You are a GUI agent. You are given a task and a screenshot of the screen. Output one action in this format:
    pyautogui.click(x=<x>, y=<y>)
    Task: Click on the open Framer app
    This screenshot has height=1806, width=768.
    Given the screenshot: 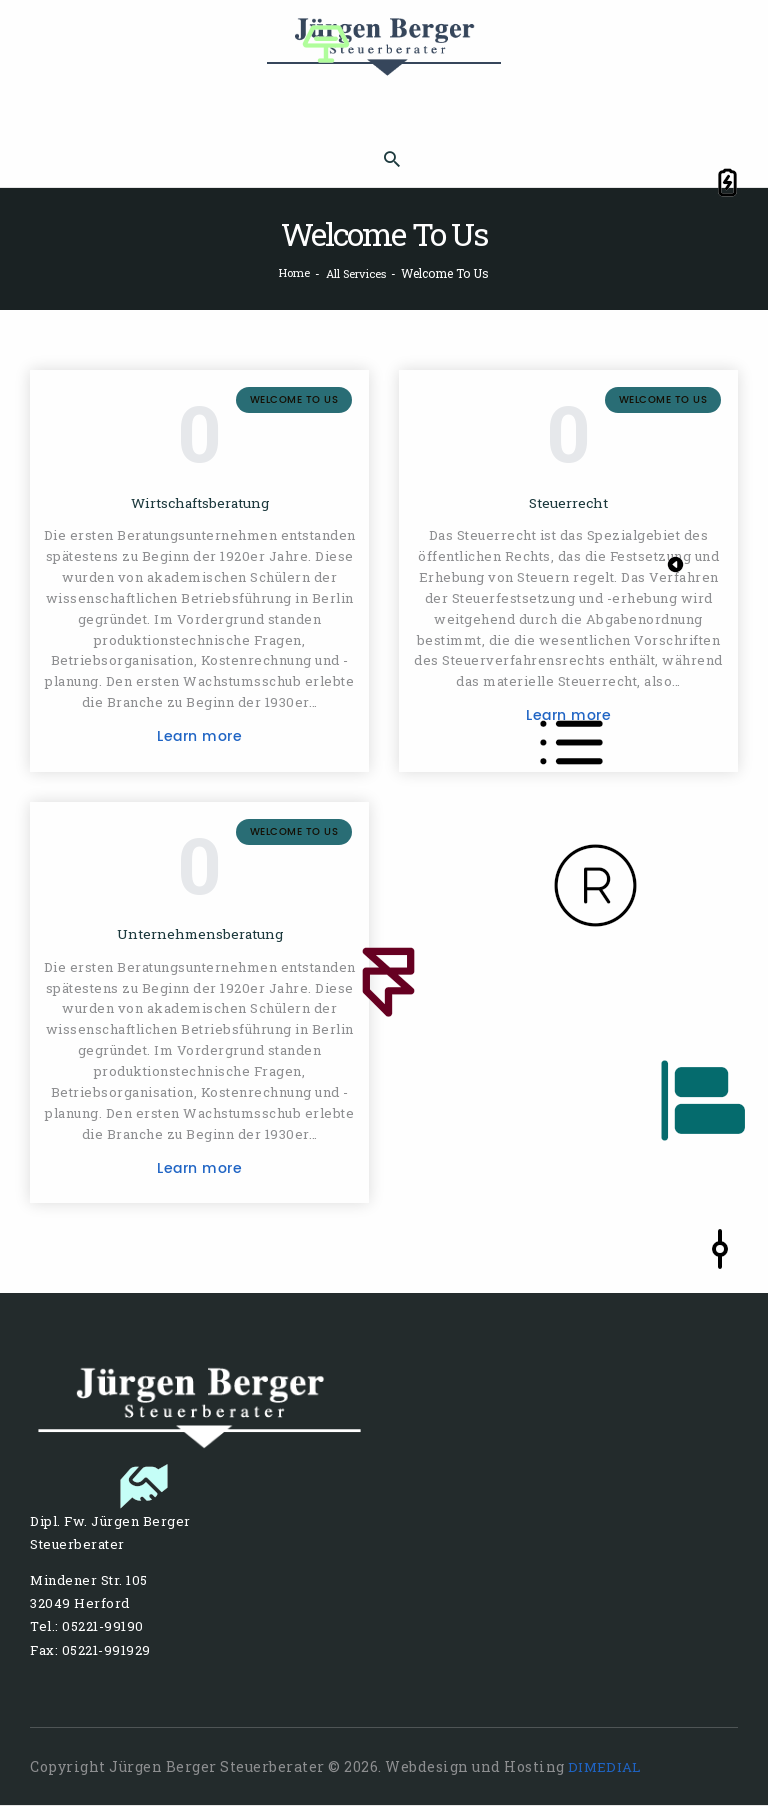 What is the action you would take?
    pyautogui.click(x=388, y=978)
    